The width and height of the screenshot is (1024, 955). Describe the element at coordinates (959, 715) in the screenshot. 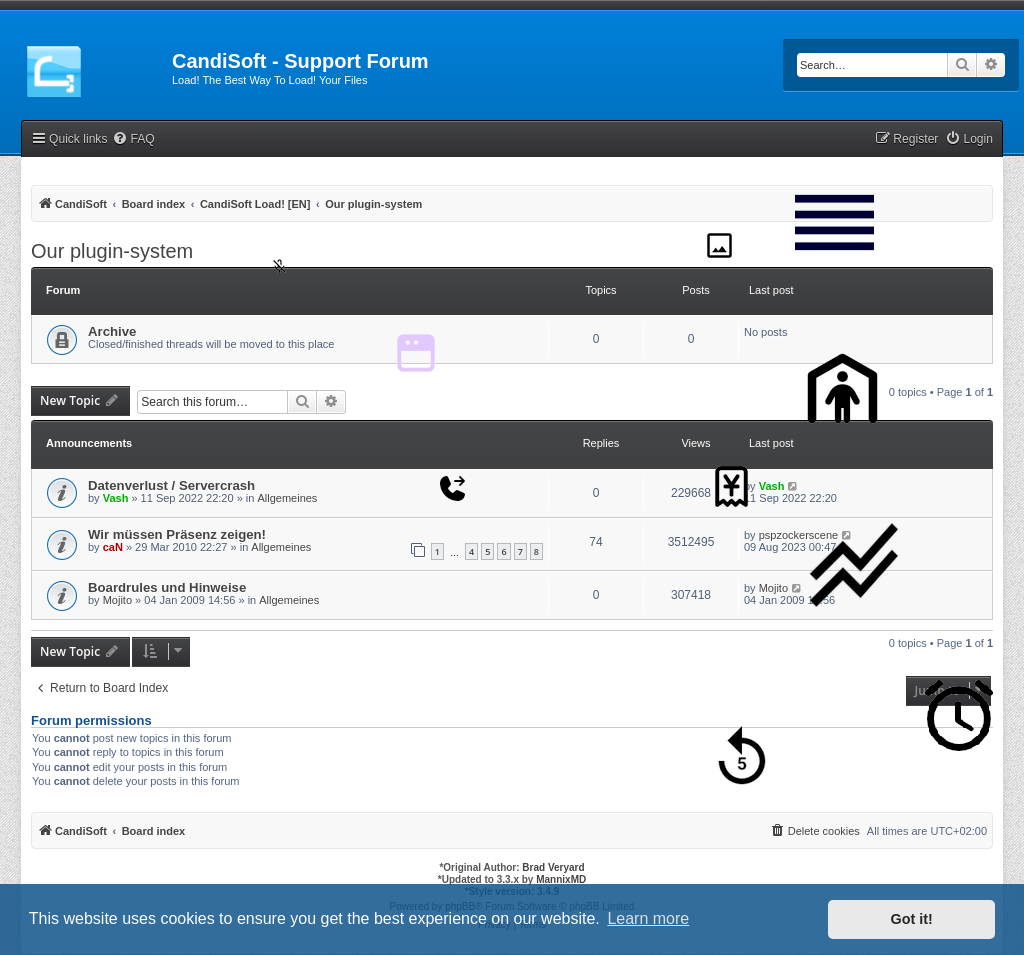

I see `access your alarms` at that location.